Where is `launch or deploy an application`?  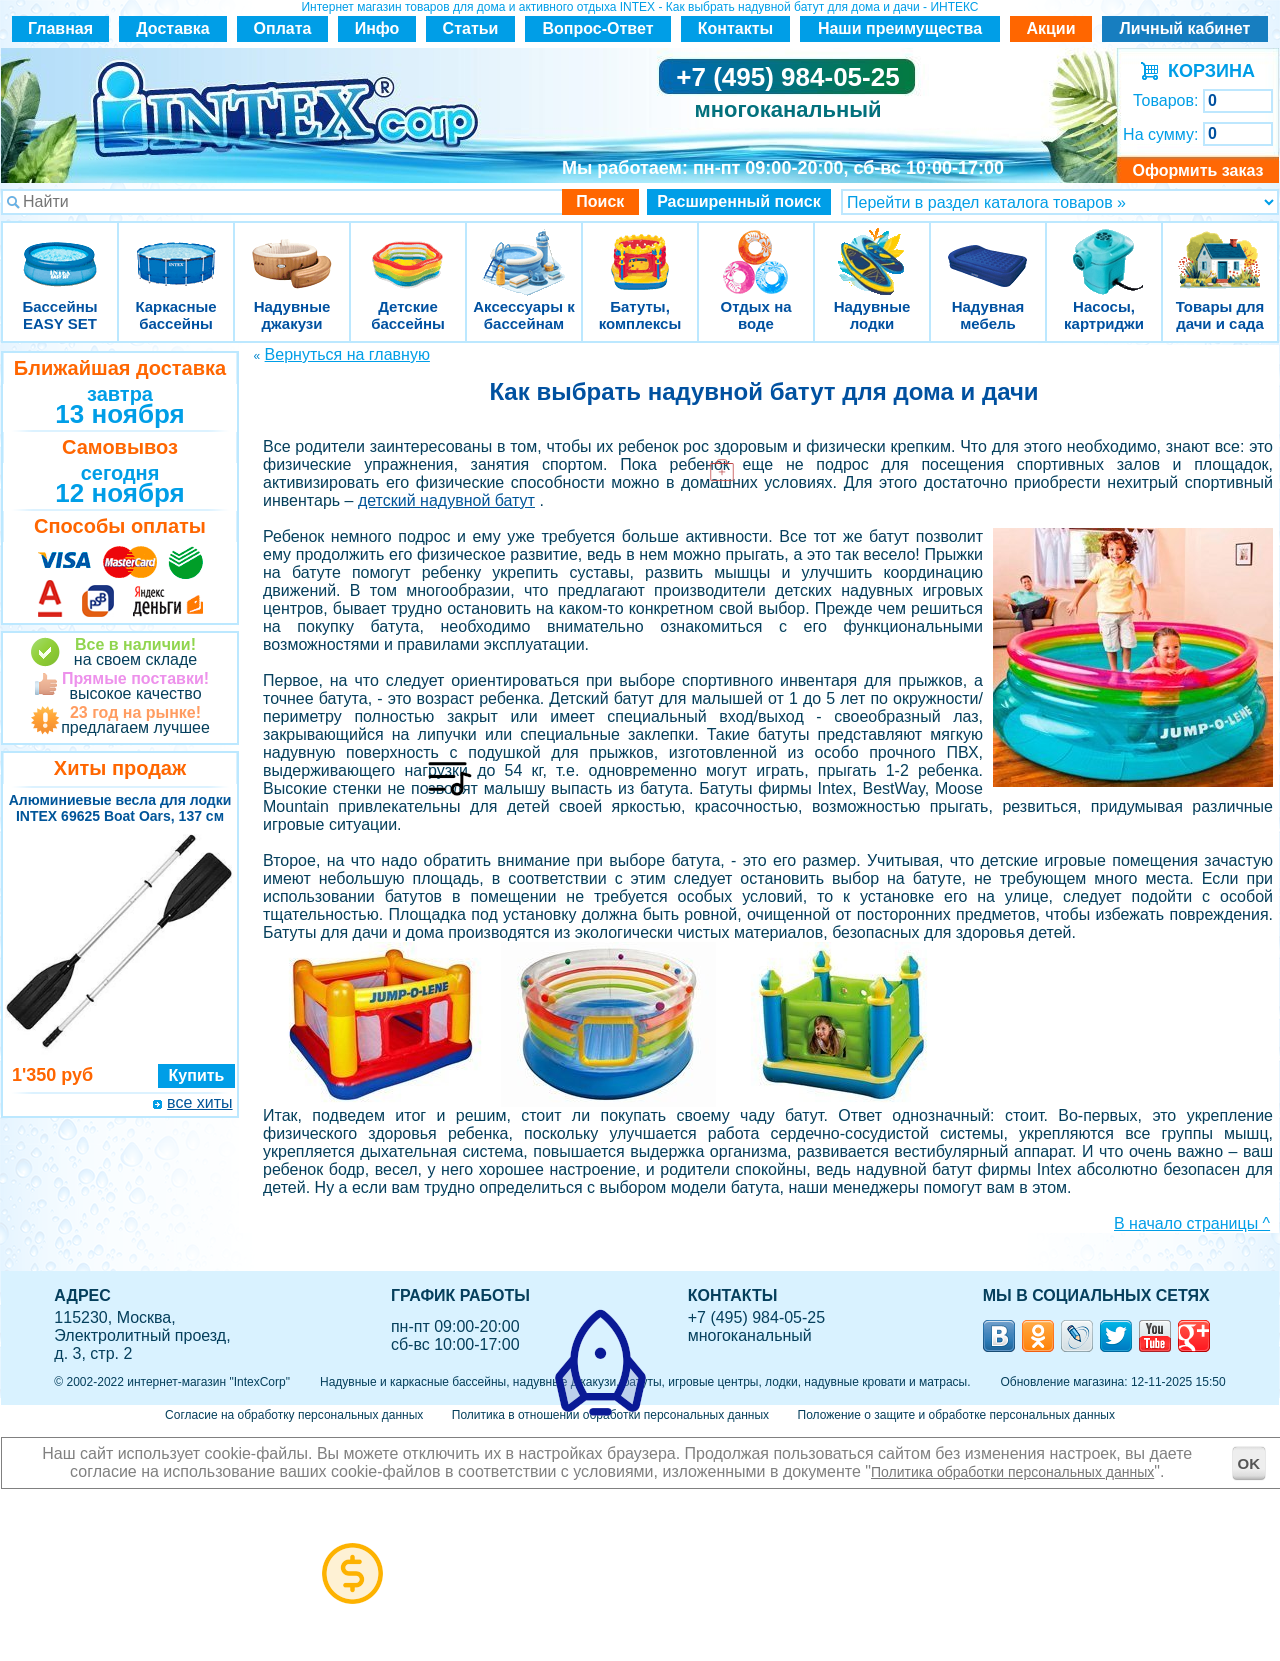 launch or deploy an application is located at coordinates (600, 1366).